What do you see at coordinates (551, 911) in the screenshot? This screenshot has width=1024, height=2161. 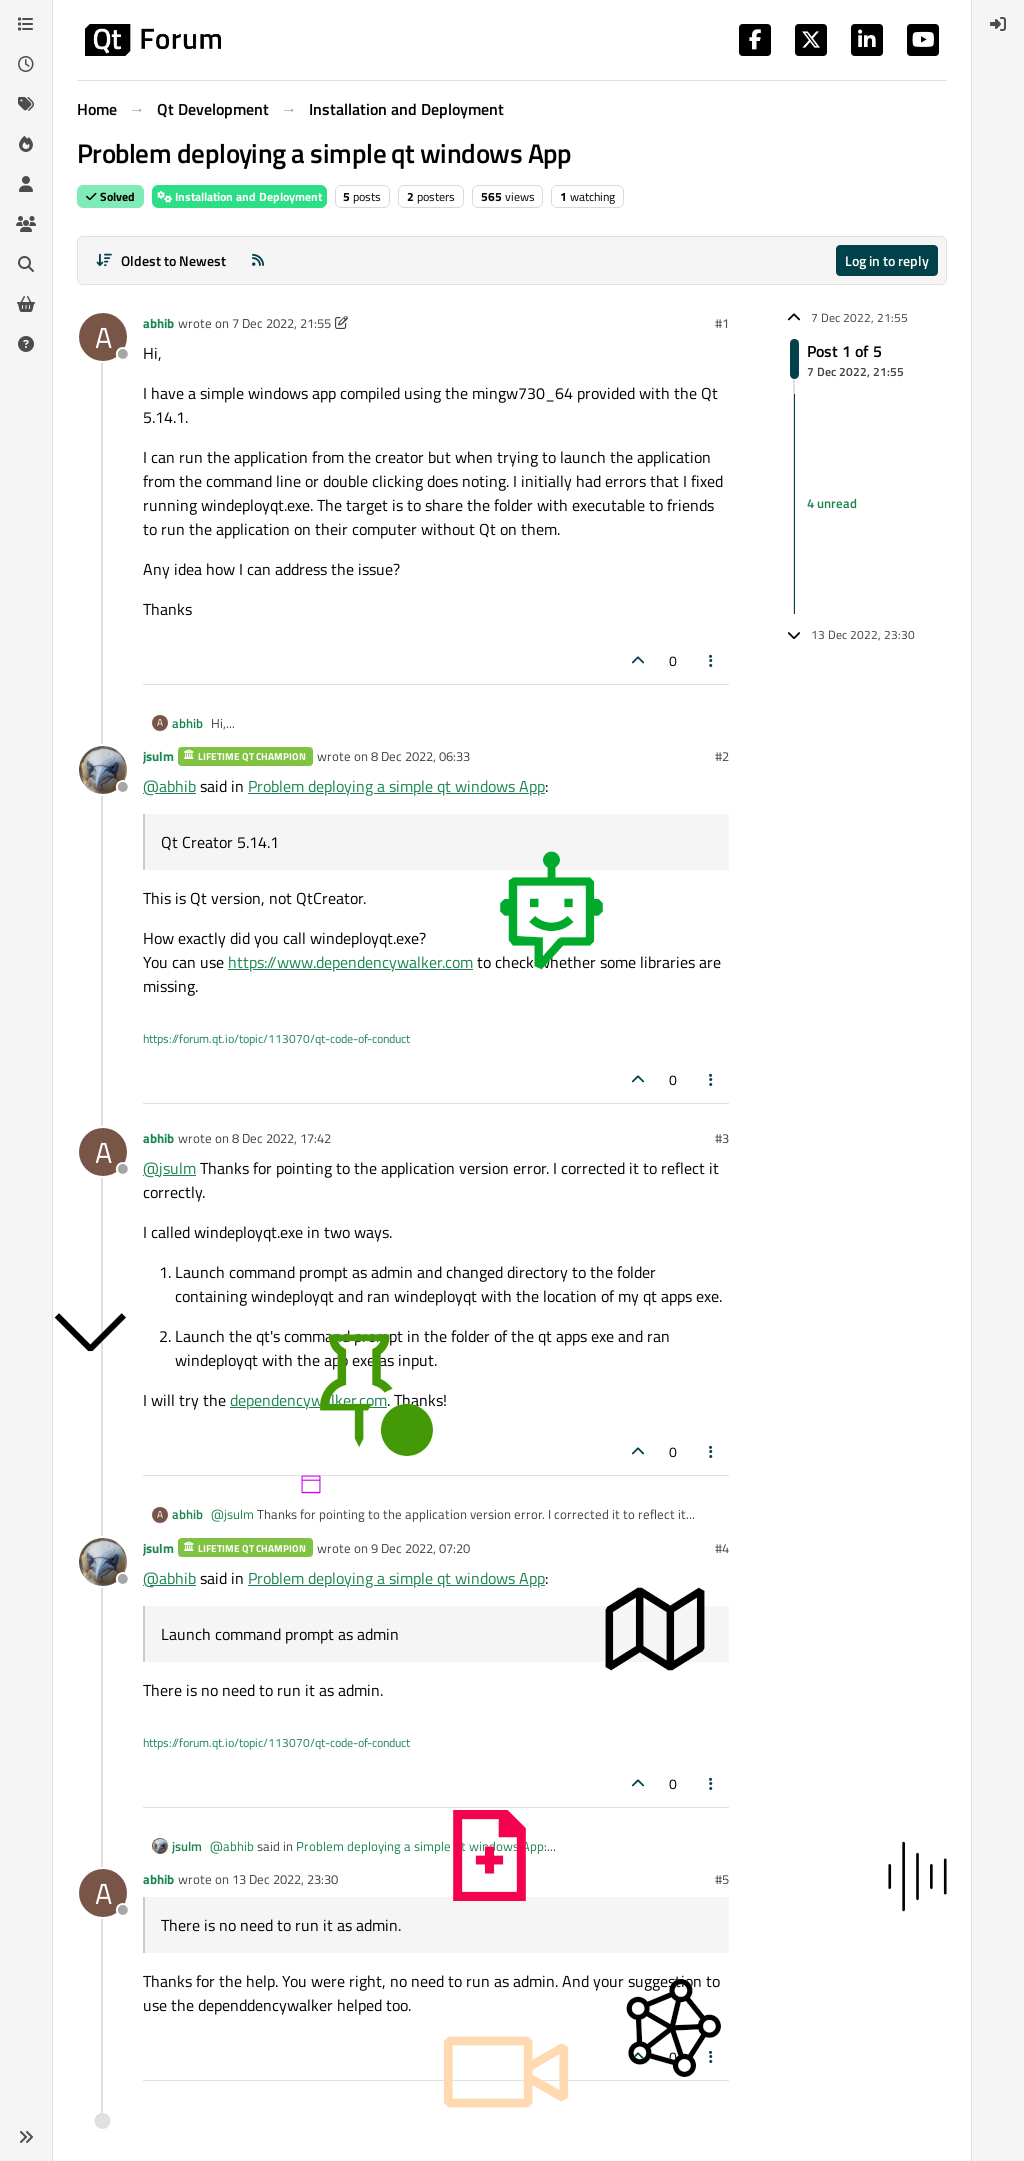 I see `access chatbot or automated assistant` at bounding box center [551, 911].